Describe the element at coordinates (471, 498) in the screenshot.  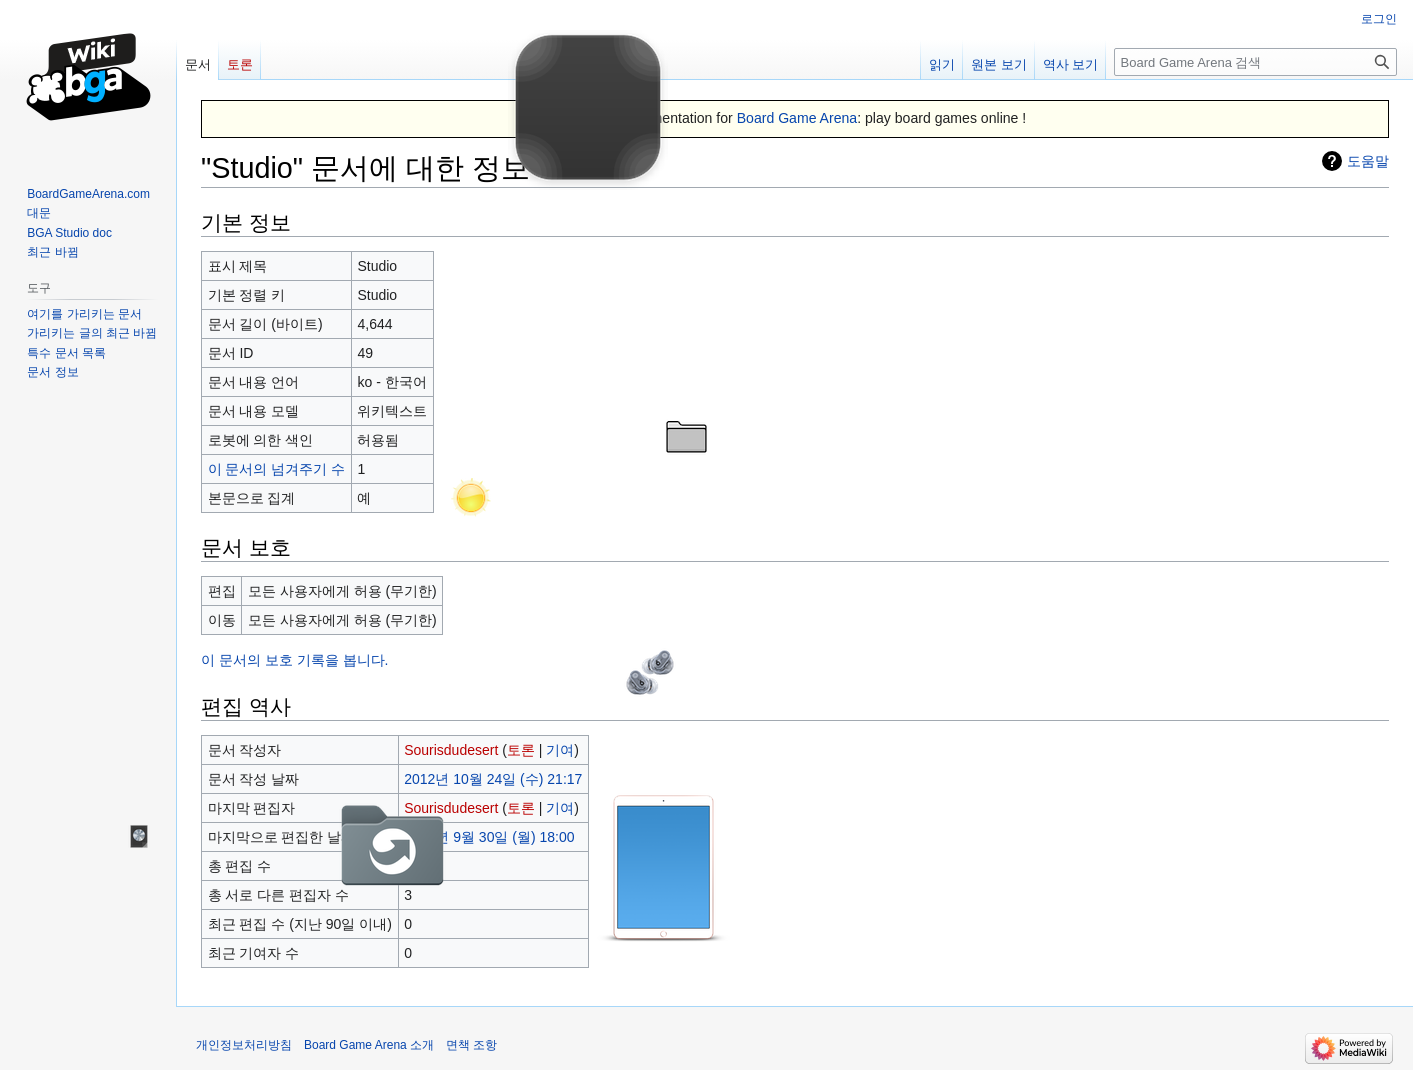
I see `indicates clear, sunny weather conditions` at that location.